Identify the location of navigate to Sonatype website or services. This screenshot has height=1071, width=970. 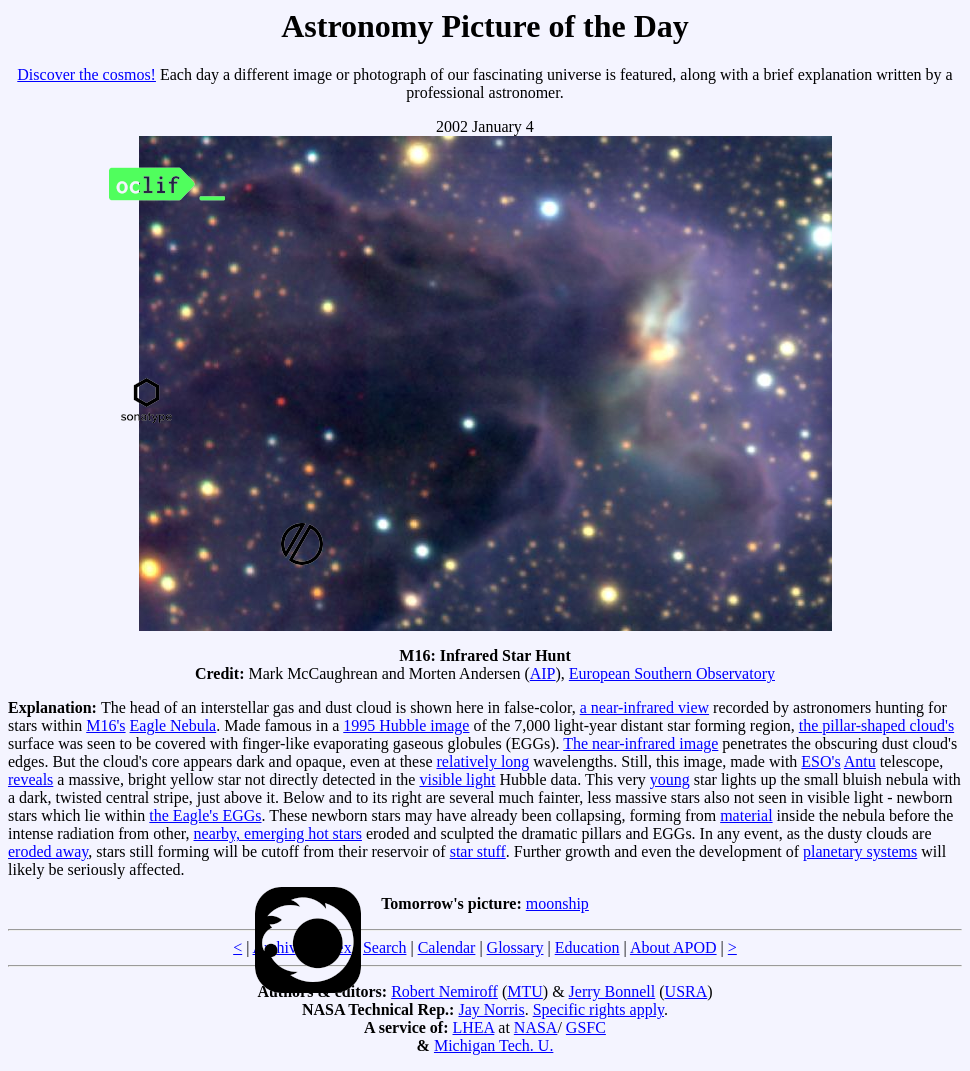
(146, 400).